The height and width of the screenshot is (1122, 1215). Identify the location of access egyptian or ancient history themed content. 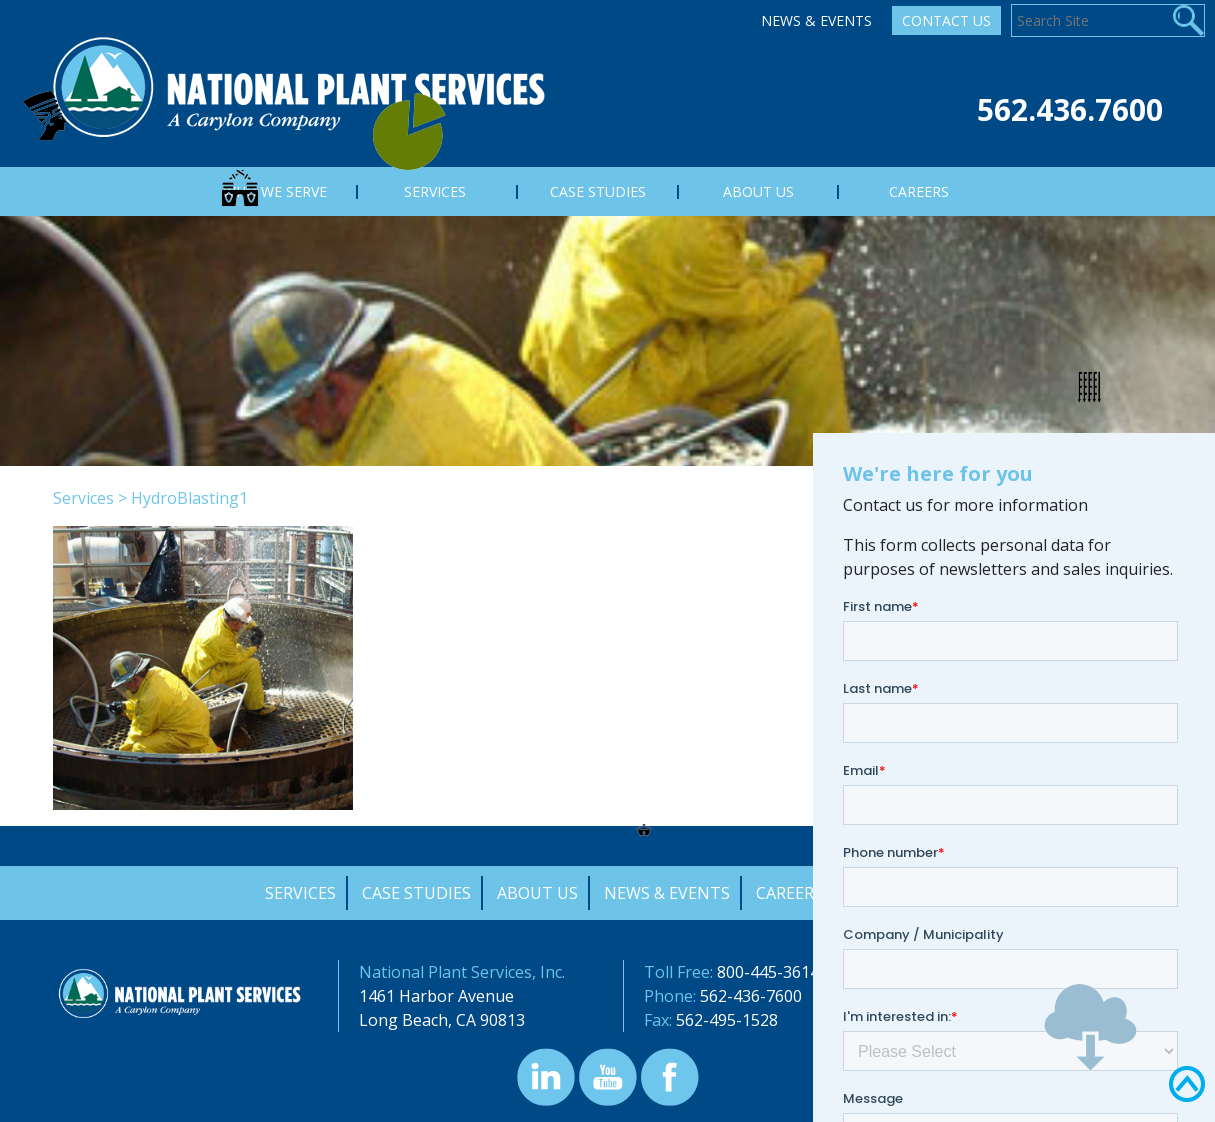
(44, 115).